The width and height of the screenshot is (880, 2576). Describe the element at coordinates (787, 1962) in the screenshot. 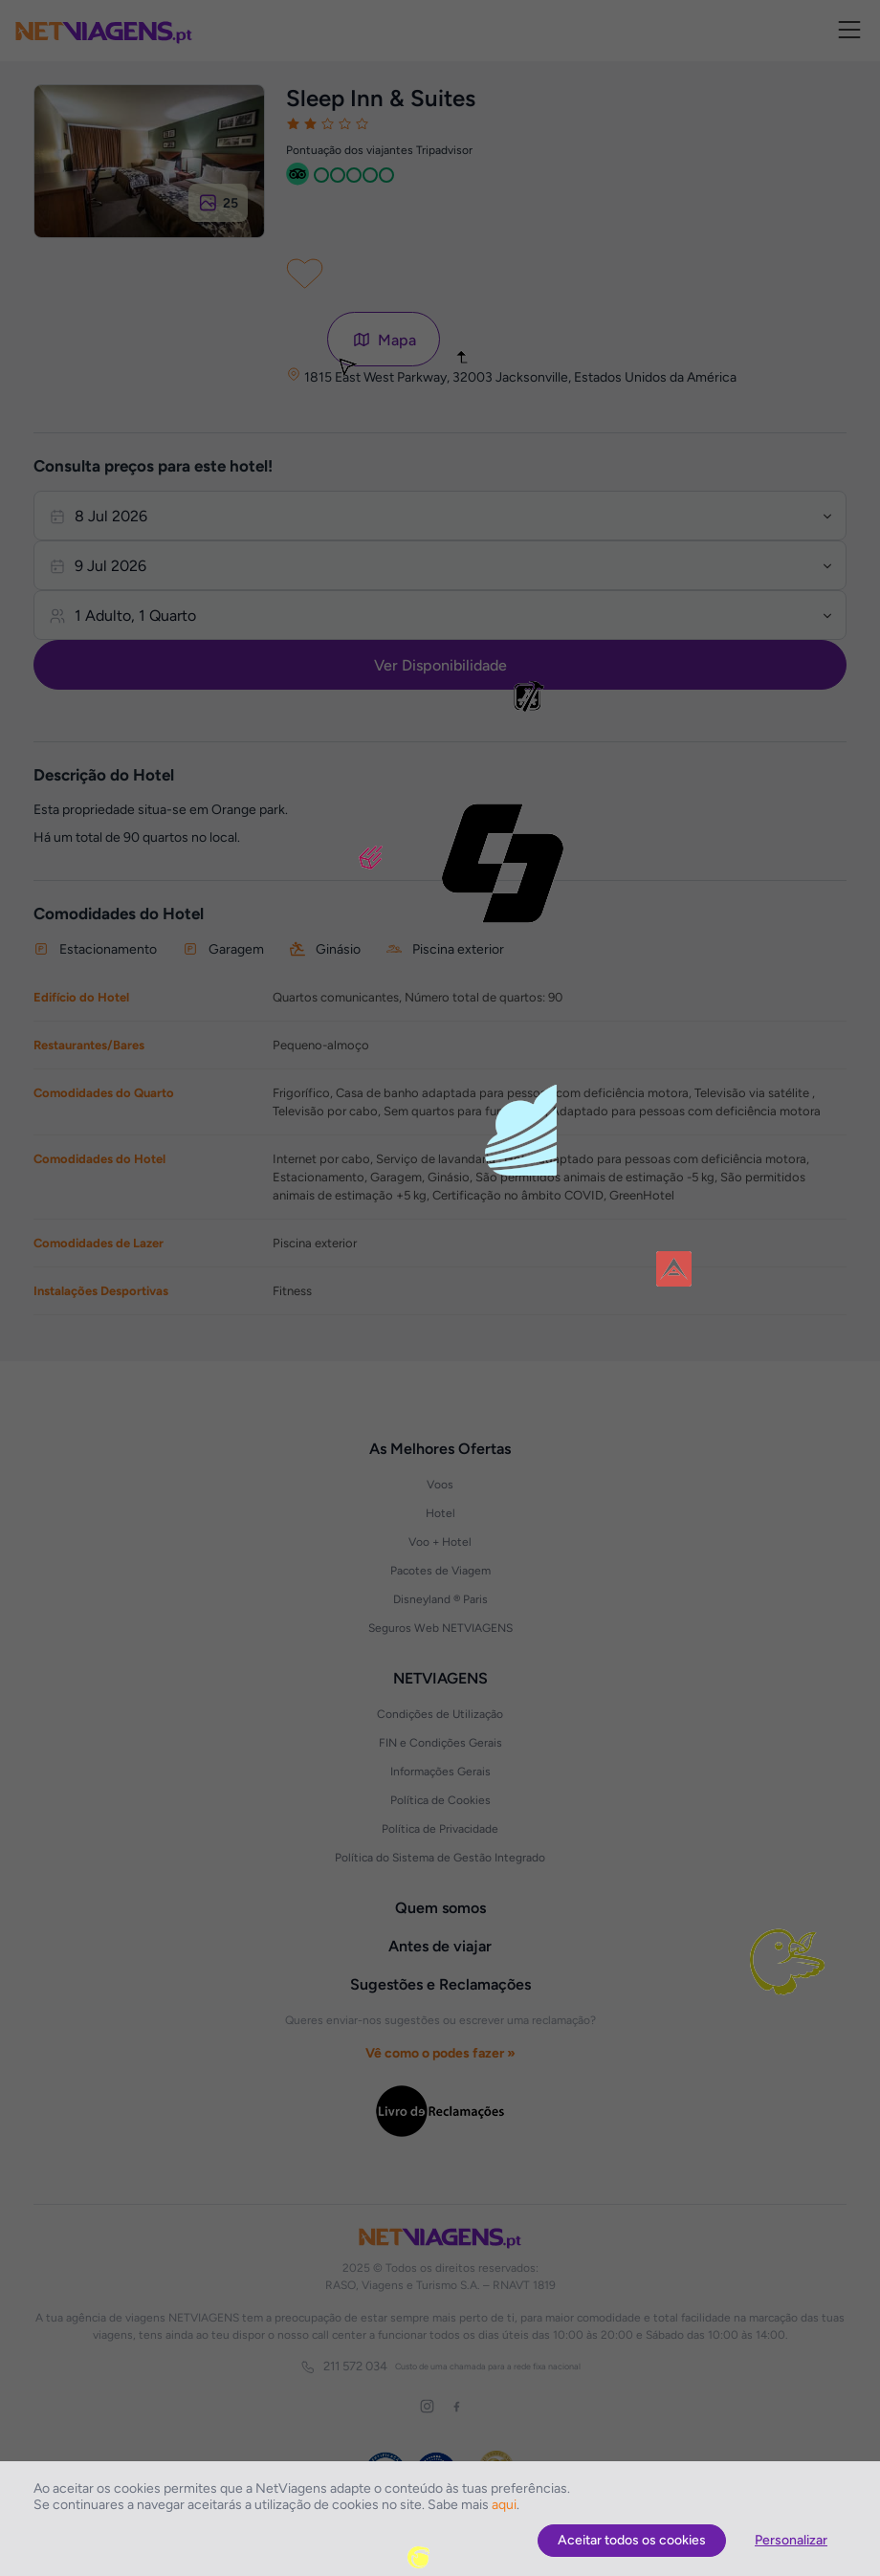

I see `bower package manager logo` at that location.